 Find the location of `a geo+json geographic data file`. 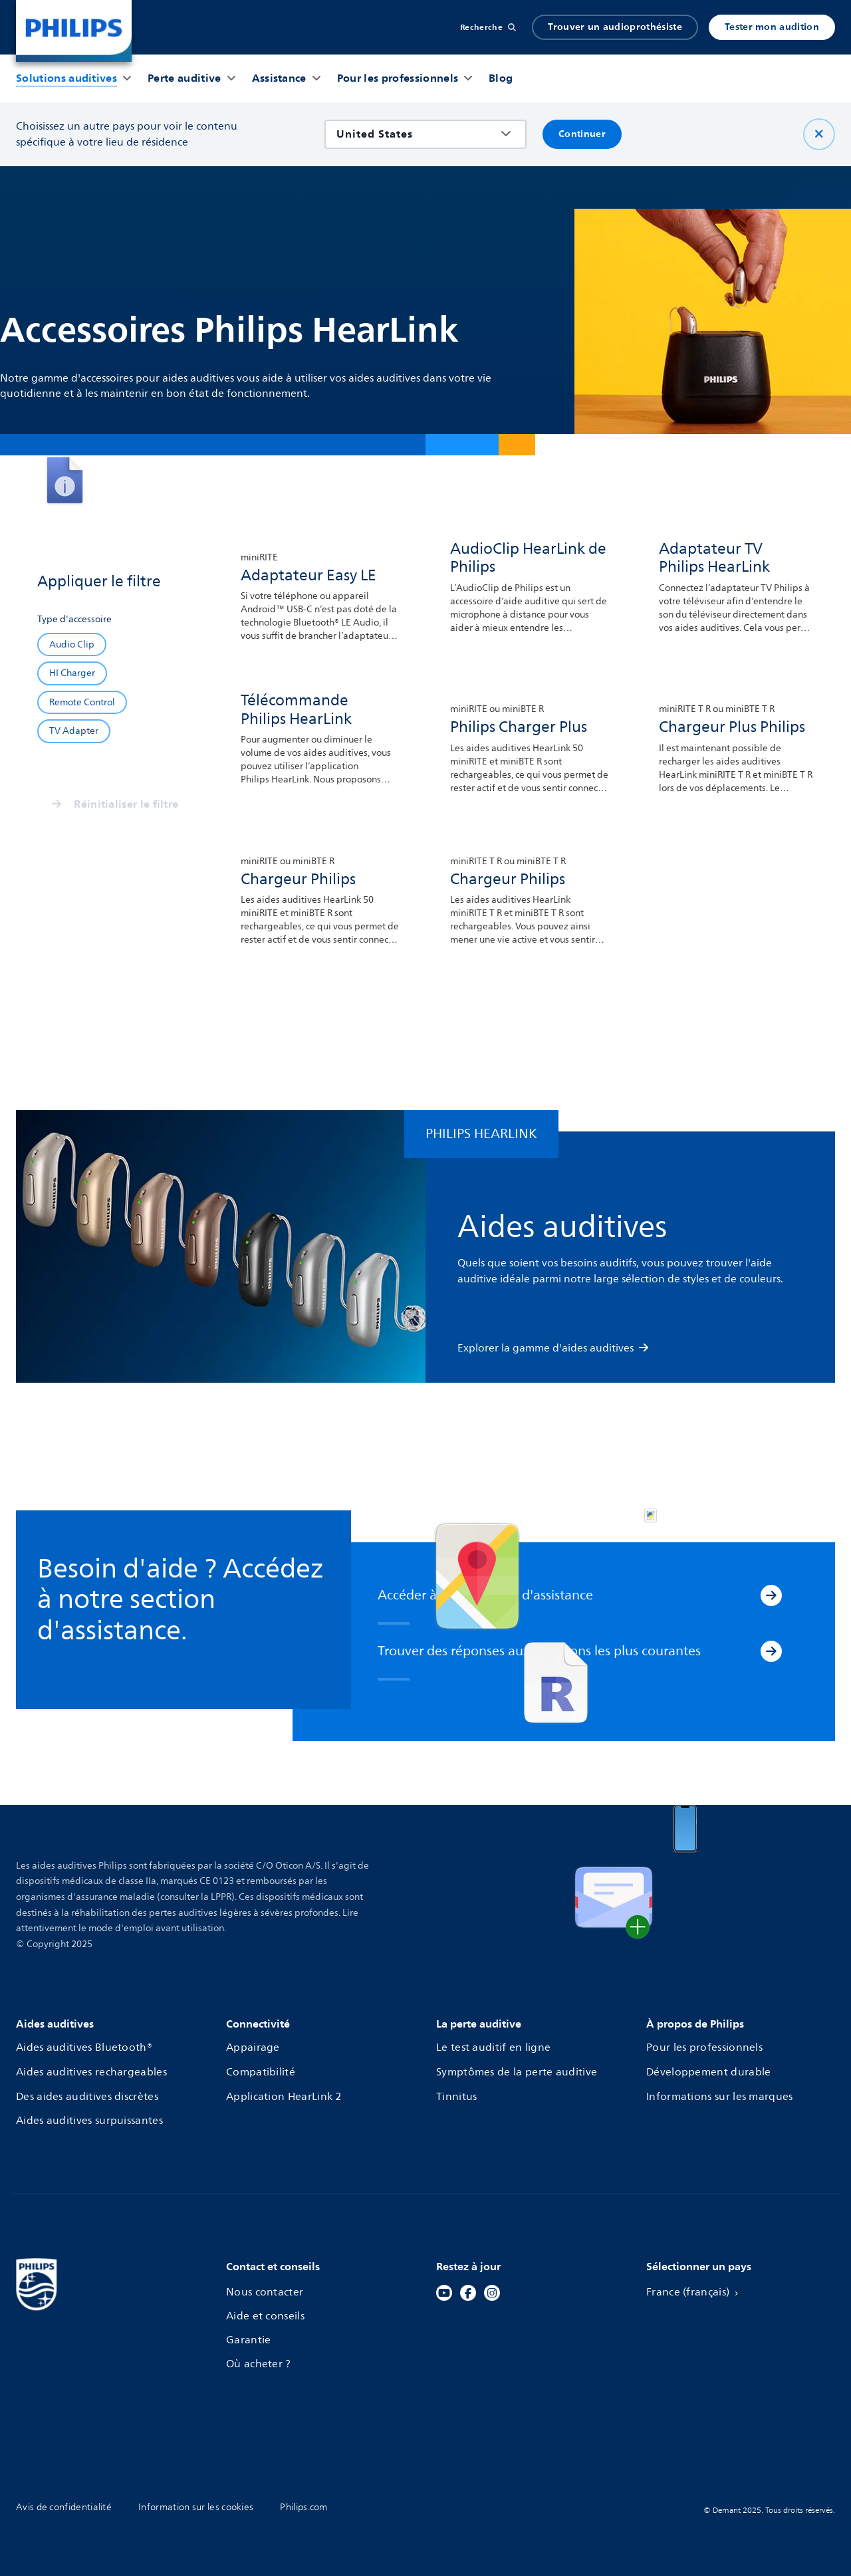

a geo+json geographic data file is located at coordinates (477, 1576).